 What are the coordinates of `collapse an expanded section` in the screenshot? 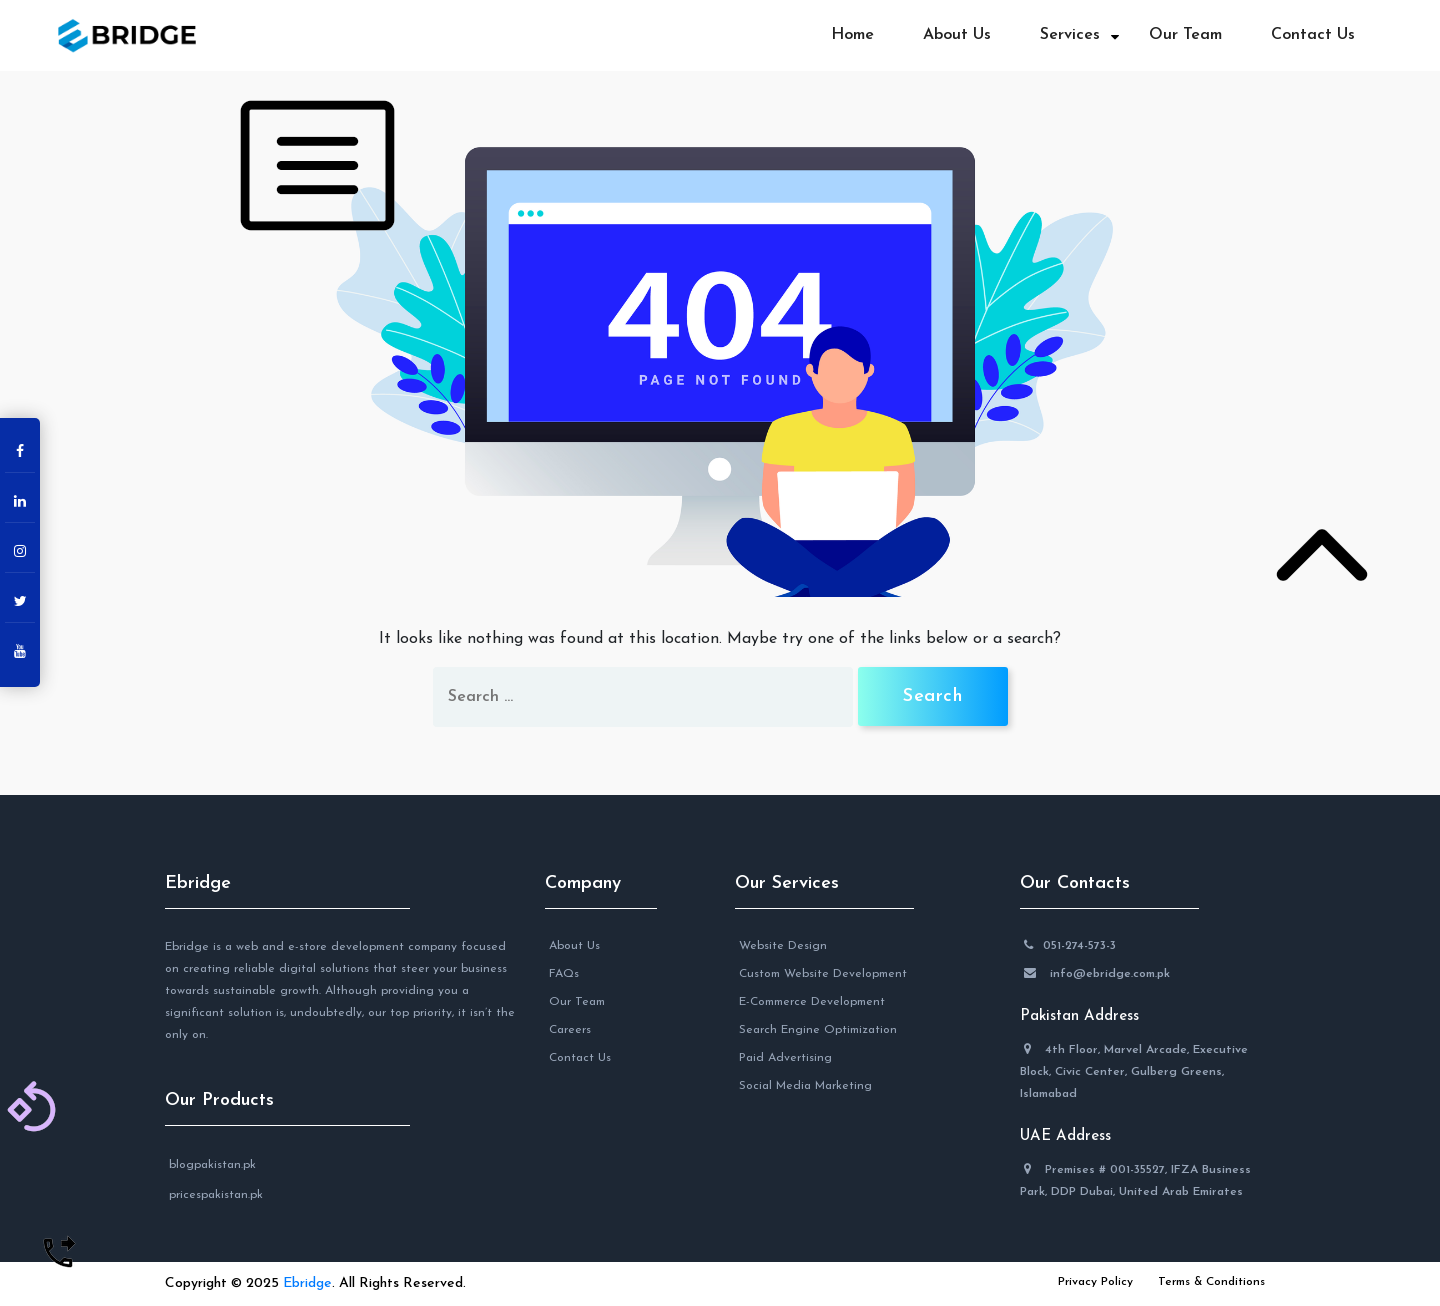 It's located at (1322, 555).